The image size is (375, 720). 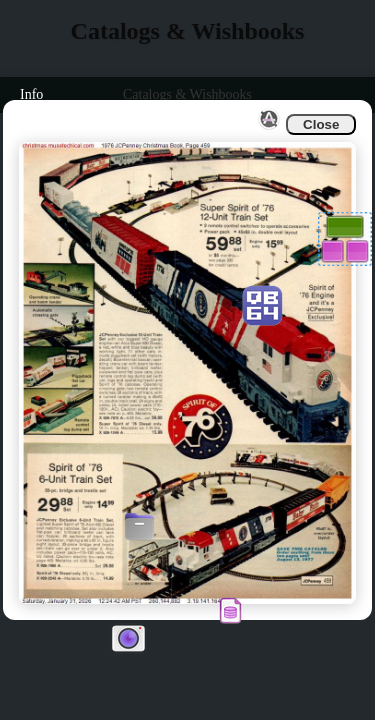 What do you see at coordinates (128, 638) in the screenshot?
I see `open cheese webcam application` at bounding box center [128, 638].